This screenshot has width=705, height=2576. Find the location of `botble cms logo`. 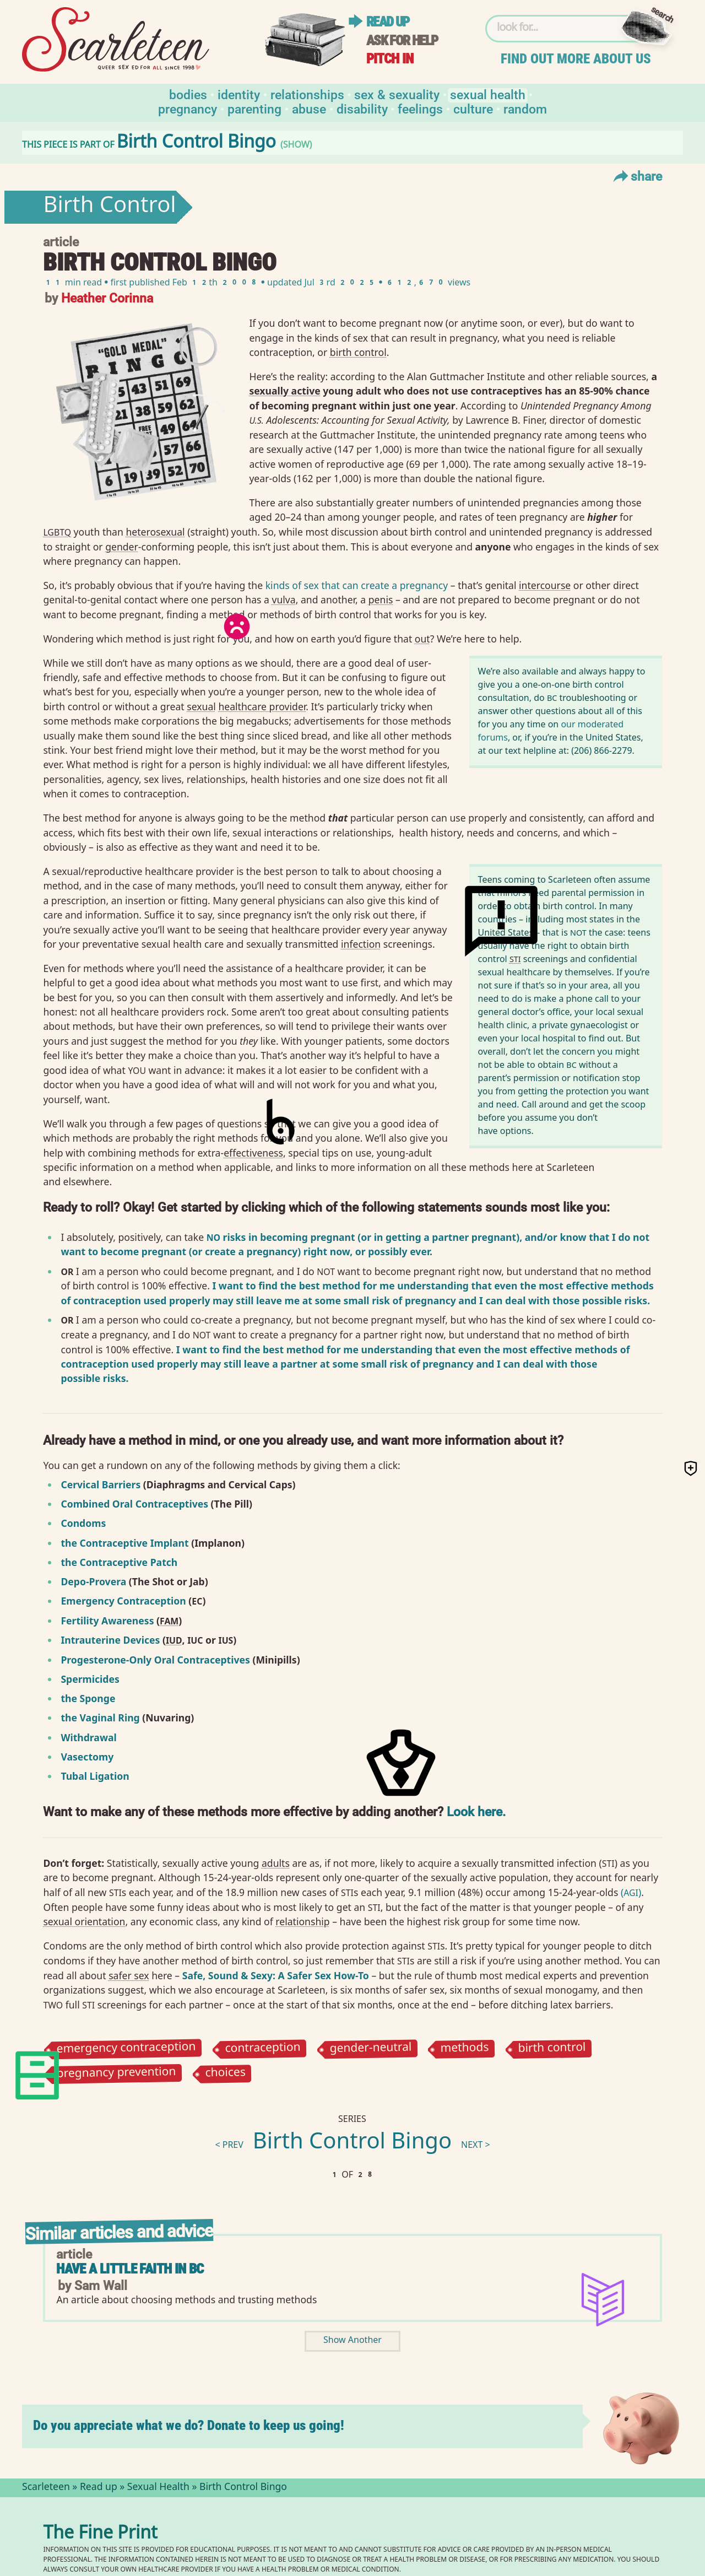

botble cms logo is located at coordinates (280, 1121).